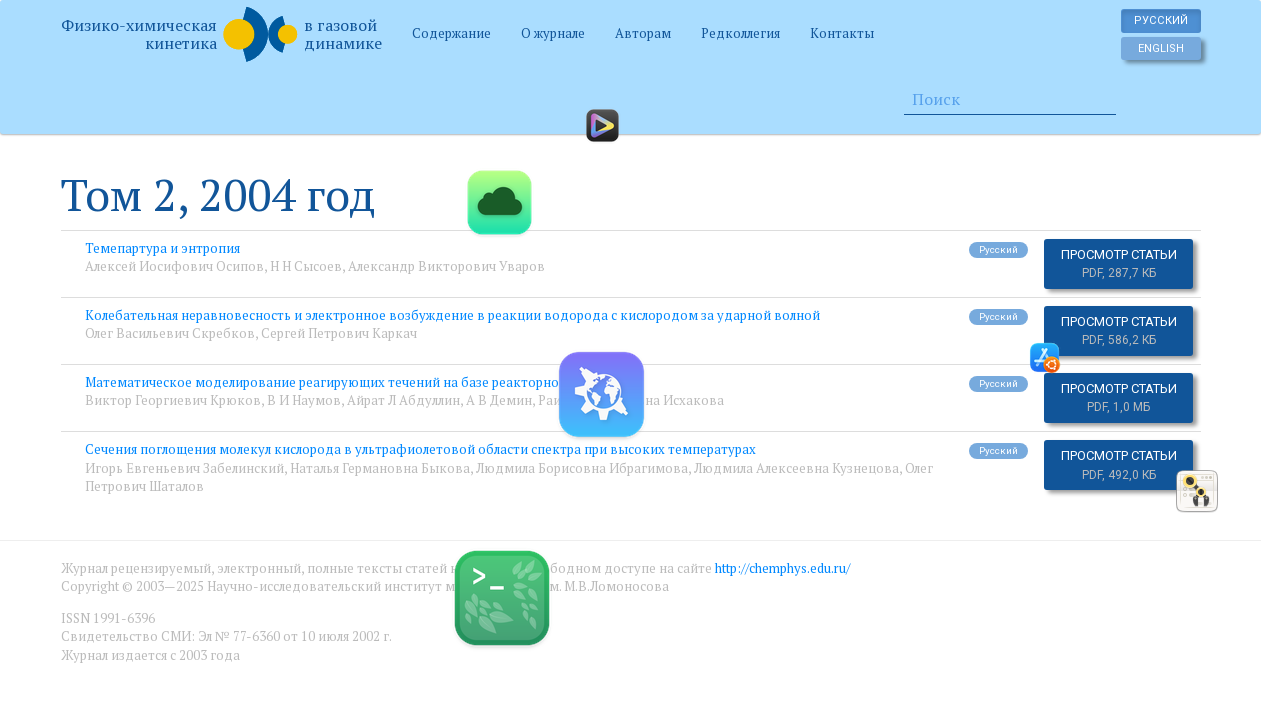  What do you see at coordinates (502, 598) in the screenshot?
I see `open ptyxis terminal emulator` at bounding box center [502, 598].